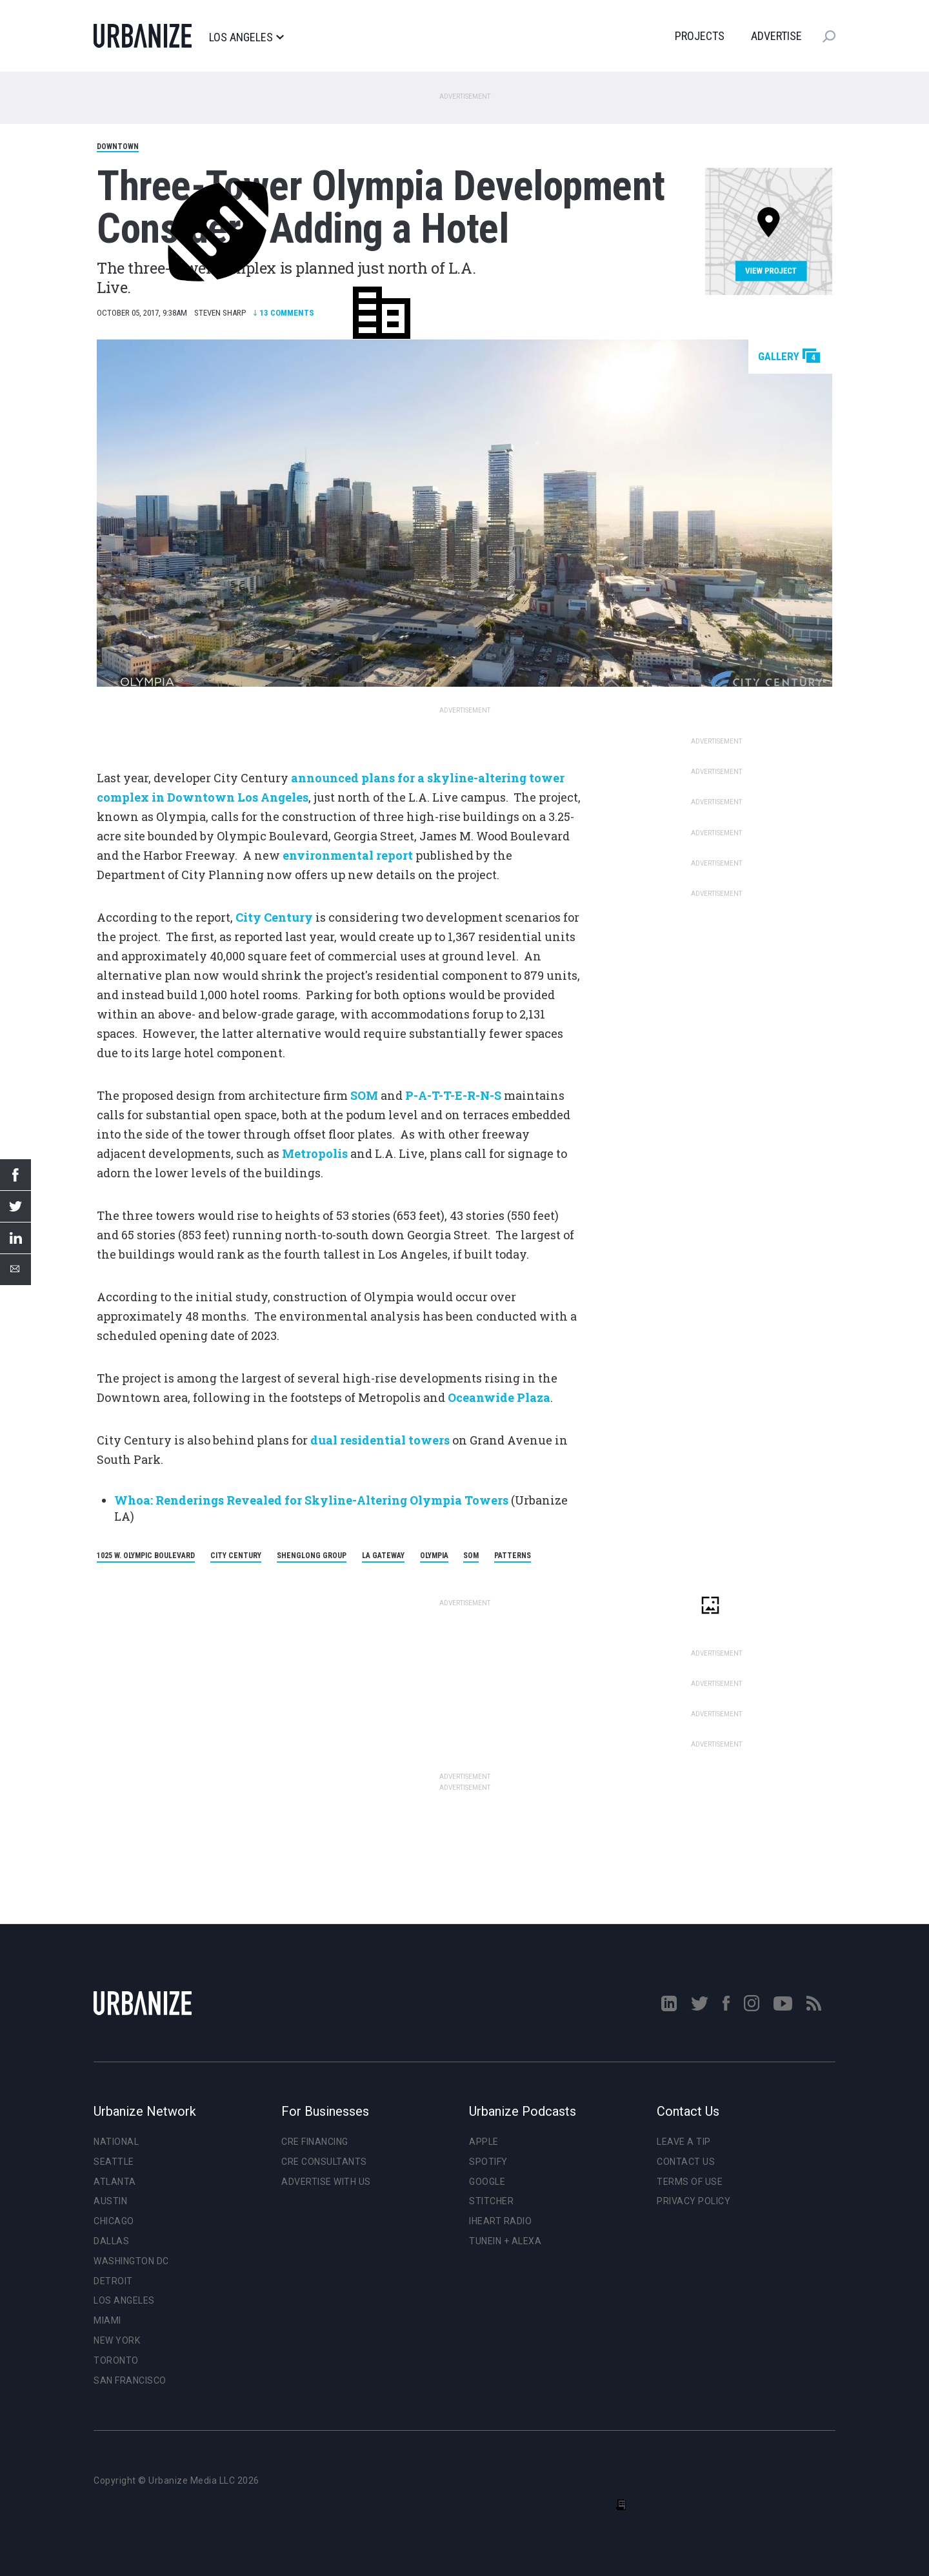 The height and width of the screenshot is (2576, 929). I want to click on view organization or company settings, so click(381, 312).